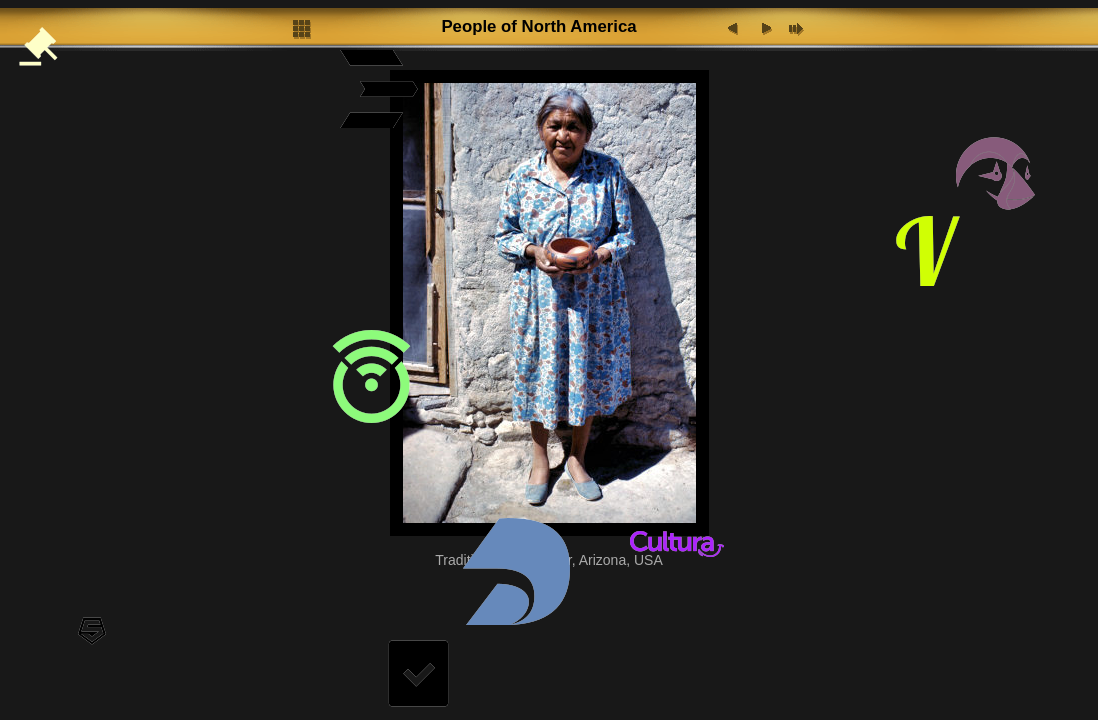 The width and height of the screenshot is (1098, 720). What do you see at coordinates (371, 376) in the screenshot?
I see `OpenWrt router firmware logo` at bounding box center [371, 376].